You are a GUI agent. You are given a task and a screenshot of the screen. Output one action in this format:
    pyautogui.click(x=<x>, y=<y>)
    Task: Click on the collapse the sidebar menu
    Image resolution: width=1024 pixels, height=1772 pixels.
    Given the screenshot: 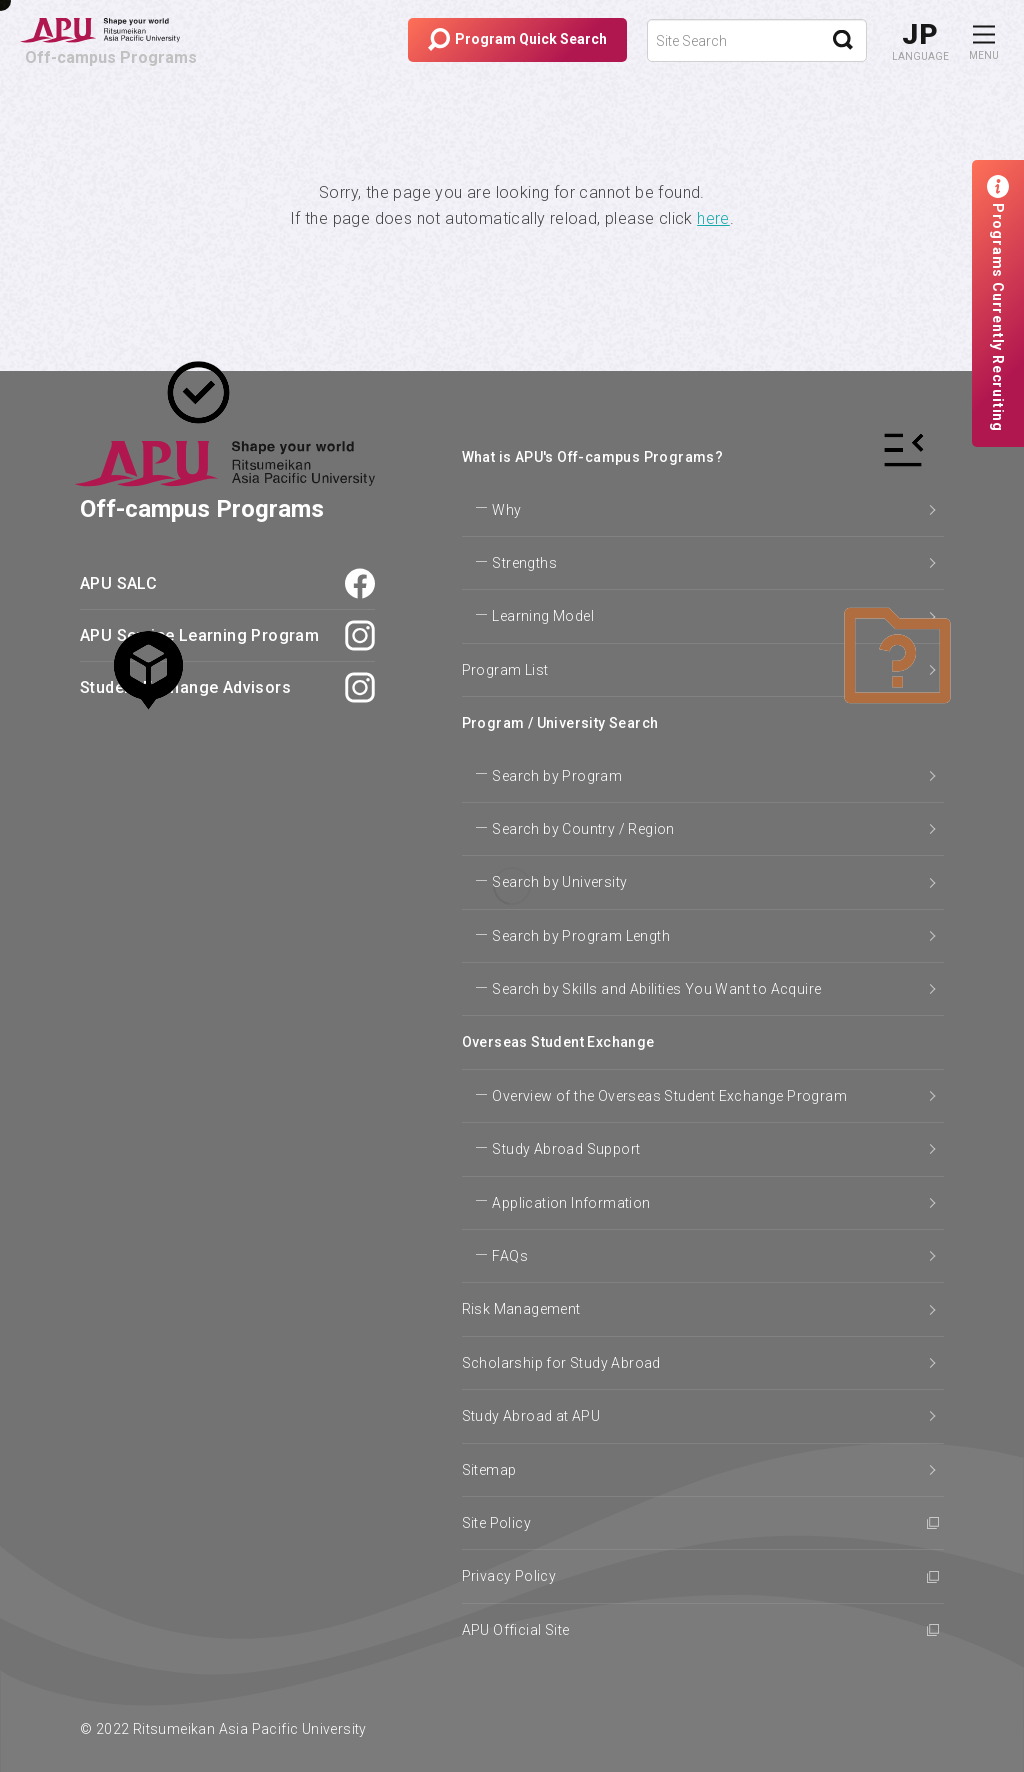 What is the action you would take?
    pyautogui.click(x=903, y=450)
    